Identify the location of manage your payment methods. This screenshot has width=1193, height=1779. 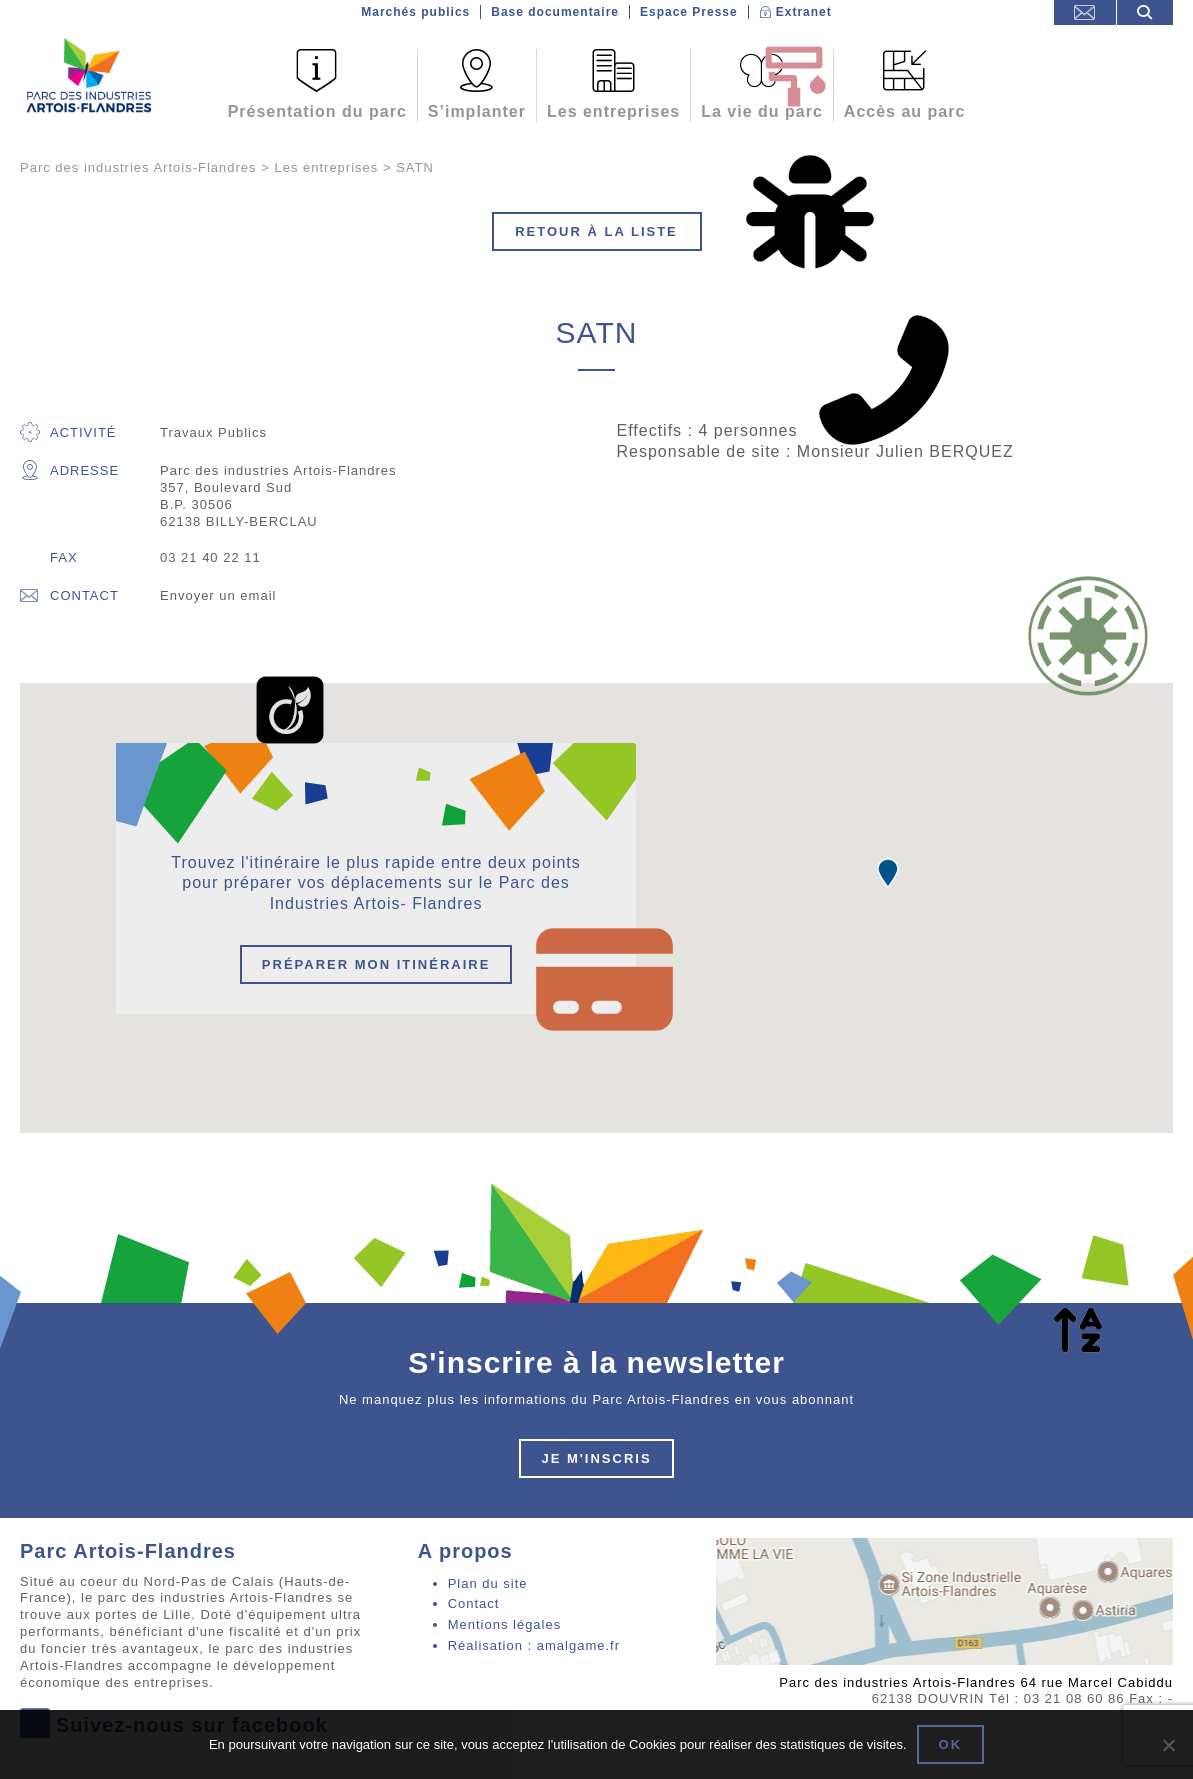
(604, 979).